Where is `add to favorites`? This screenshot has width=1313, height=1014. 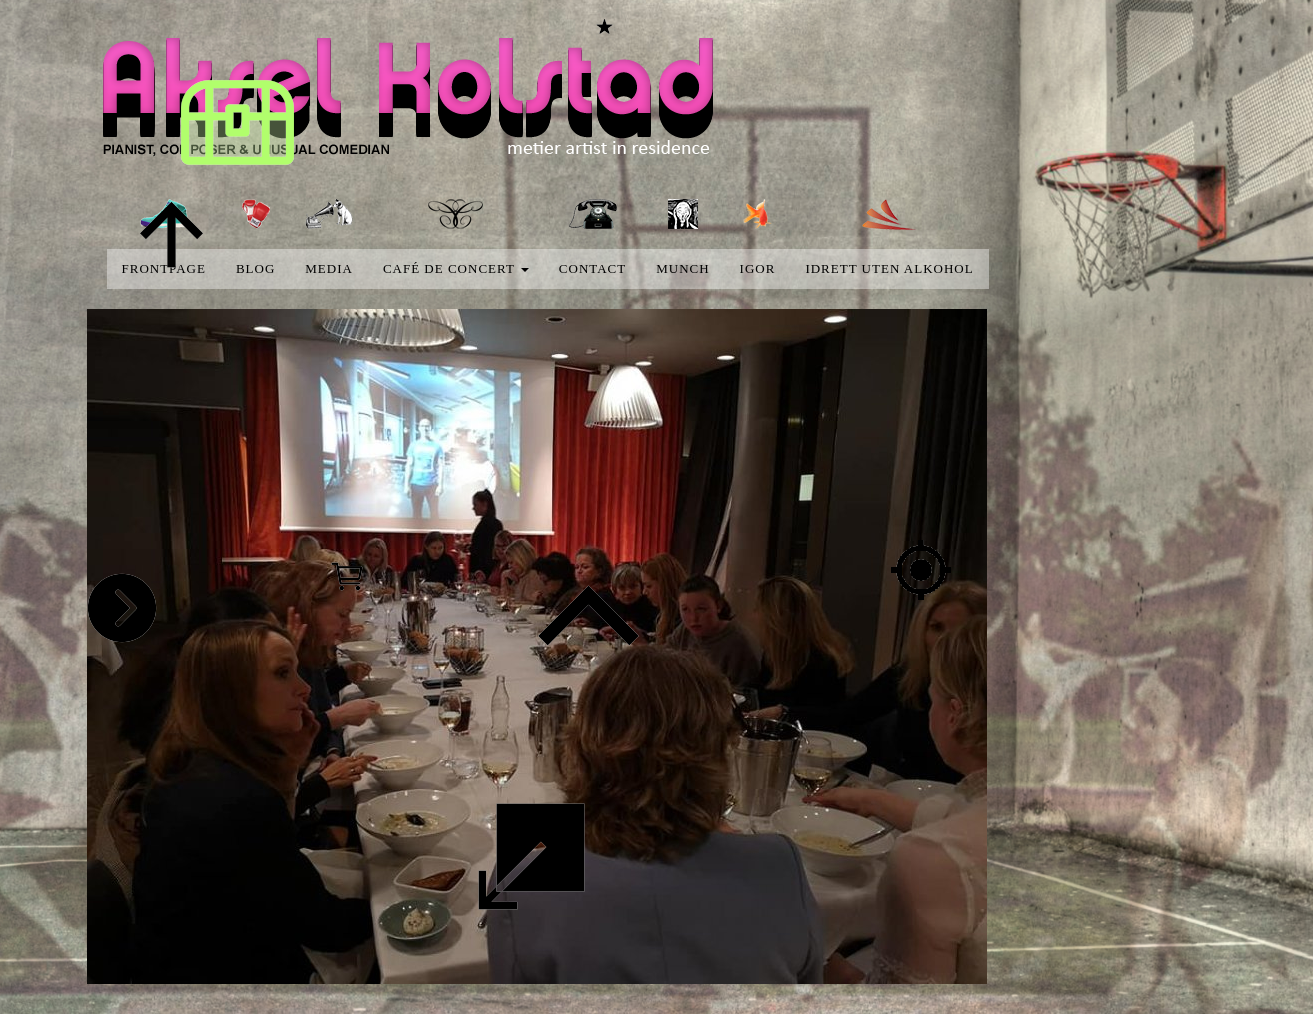
add to favorites is located at coordinates (604, 26).